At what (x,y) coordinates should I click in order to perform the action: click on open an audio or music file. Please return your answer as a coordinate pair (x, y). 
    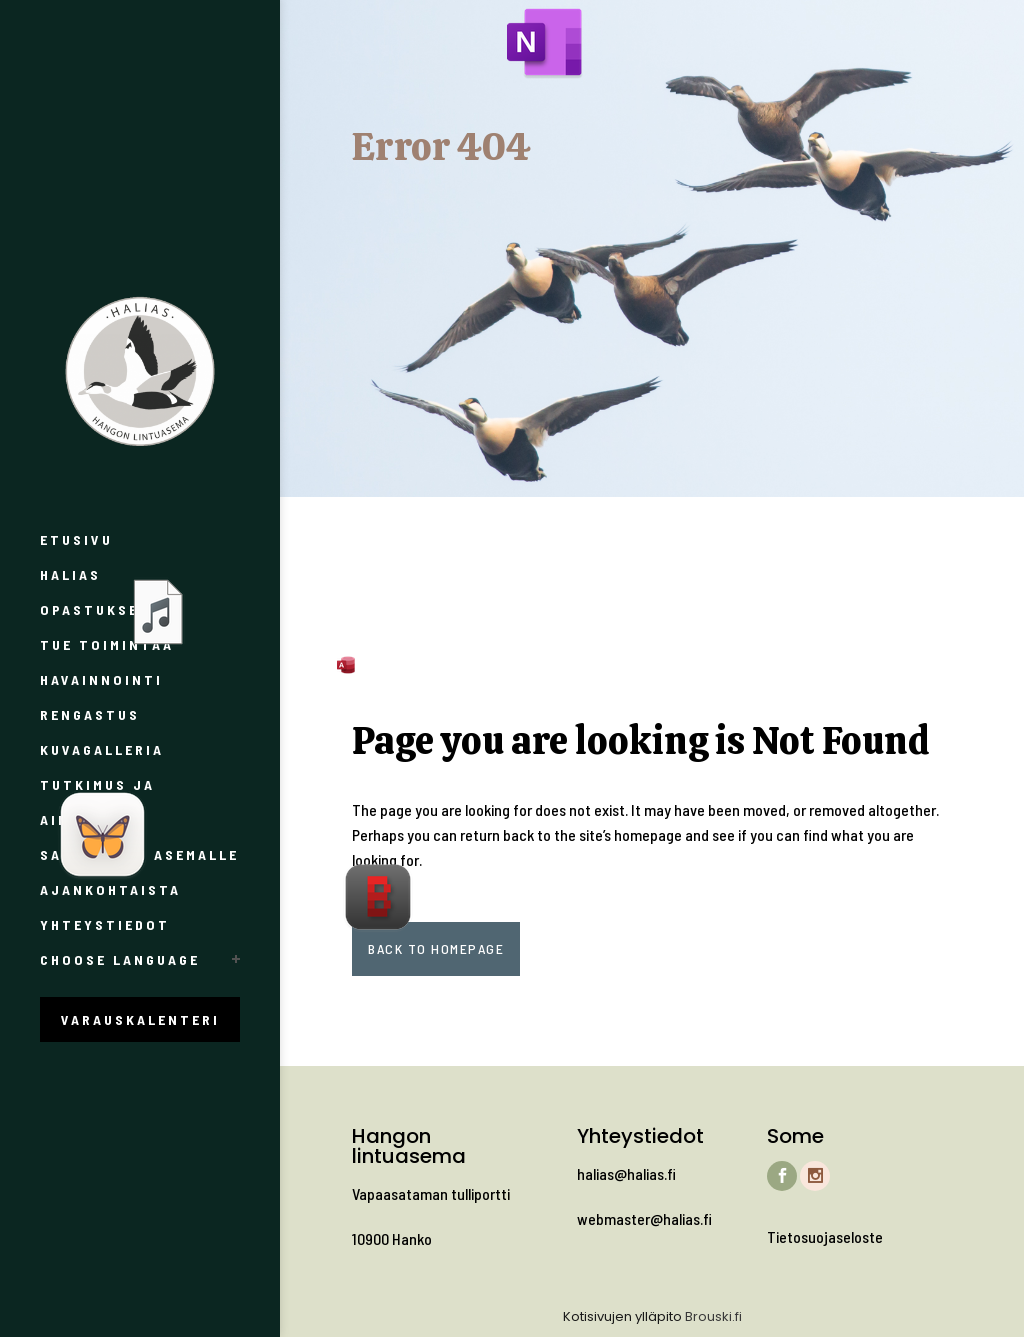
    Looking at the image, I should click on (158, 612).